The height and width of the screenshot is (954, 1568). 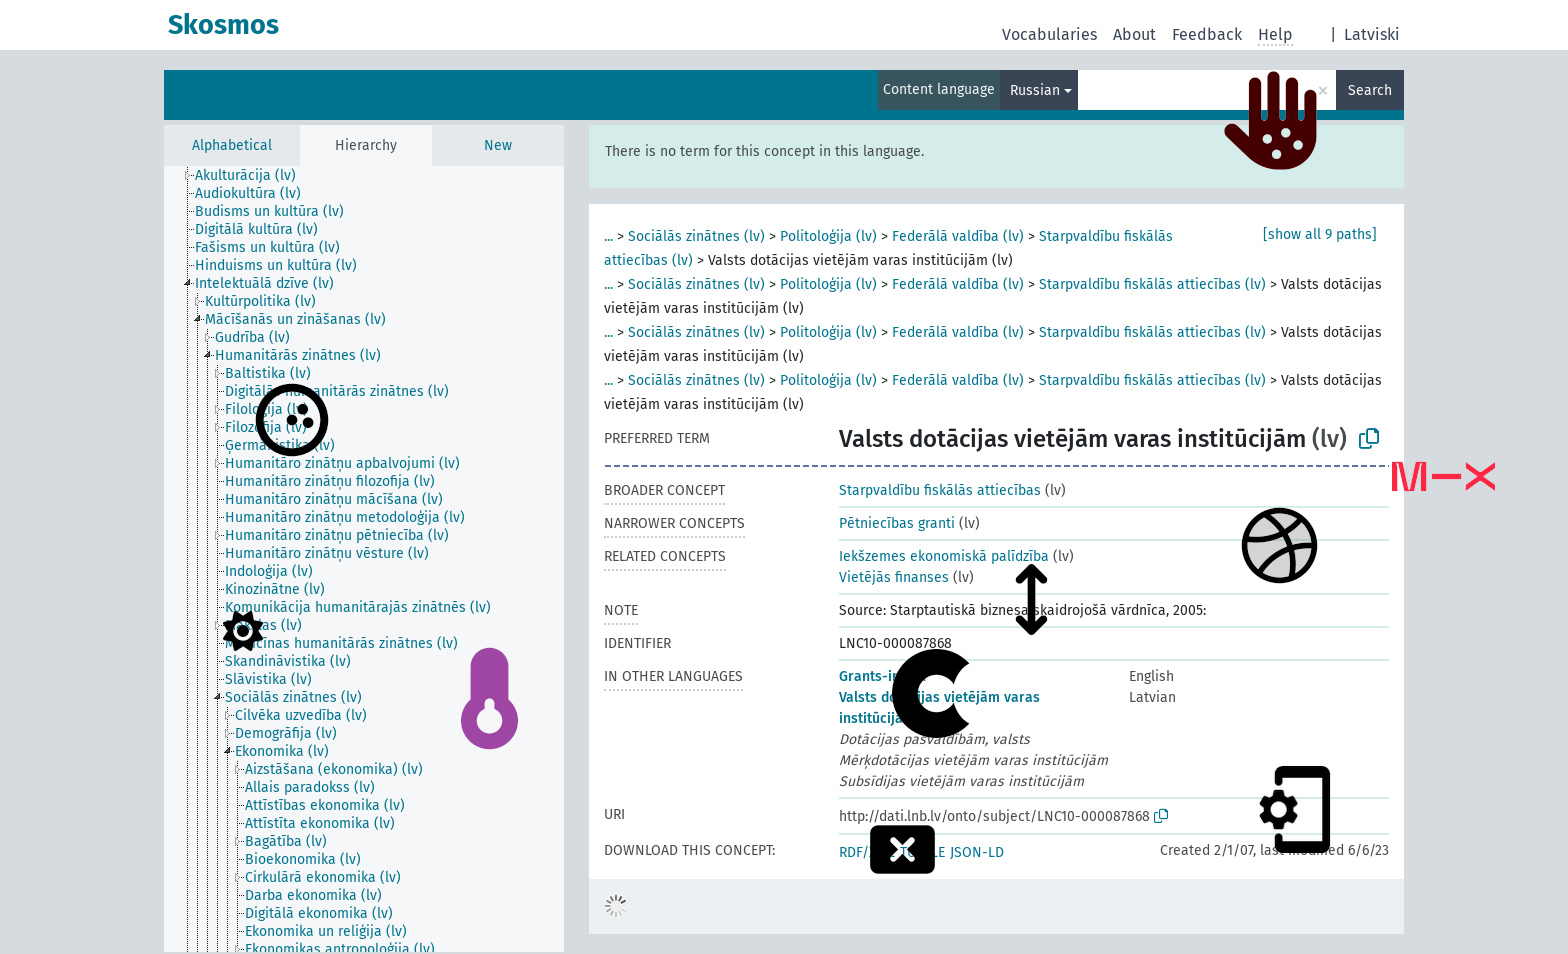 I want to click on toggle light mode or bright theme, so click(x=243, y=631).